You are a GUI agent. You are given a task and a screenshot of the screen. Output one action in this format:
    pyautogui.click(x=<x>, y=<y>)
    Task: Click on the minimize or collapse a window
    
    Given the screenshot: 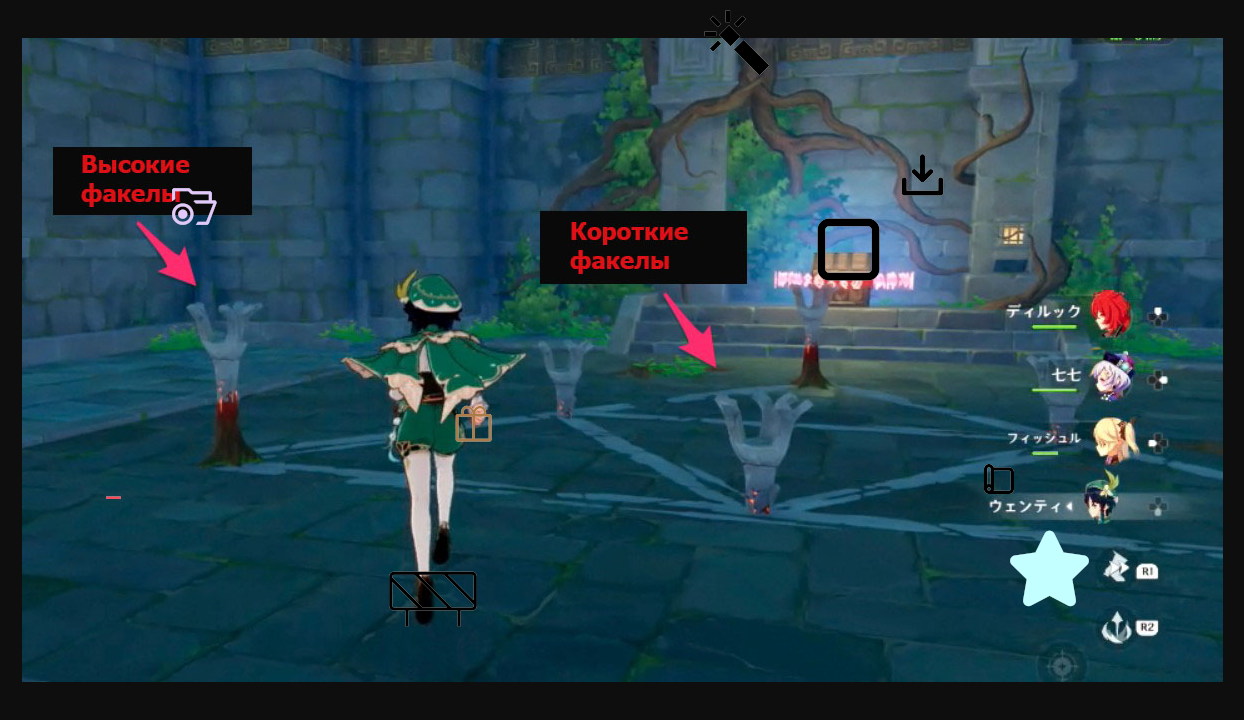 What is the action you would take?
    pyautogui.click(x=113, y=496)
    